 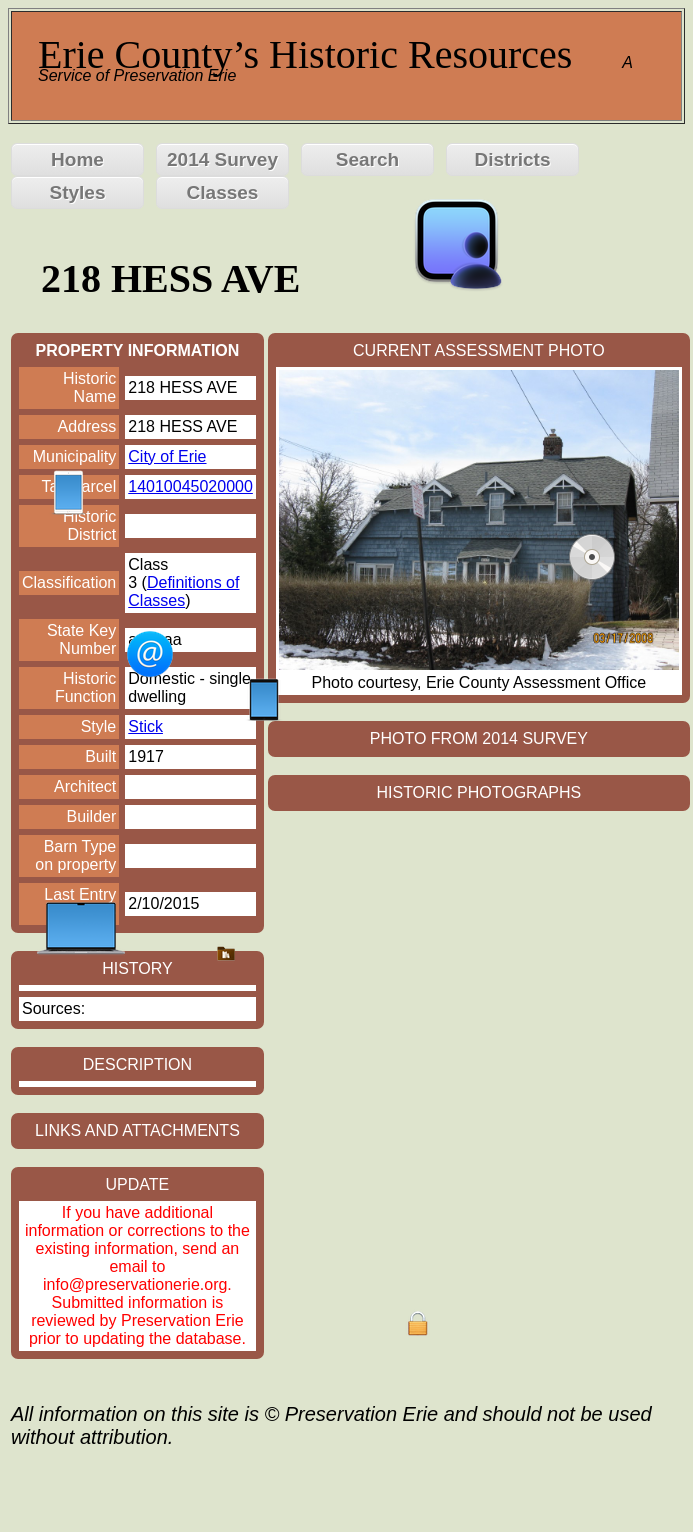 What do you see at coordinates (264, 700) in the screenshot?
I see `iPad with cellular connectivity` at bounding box center [264, 700].